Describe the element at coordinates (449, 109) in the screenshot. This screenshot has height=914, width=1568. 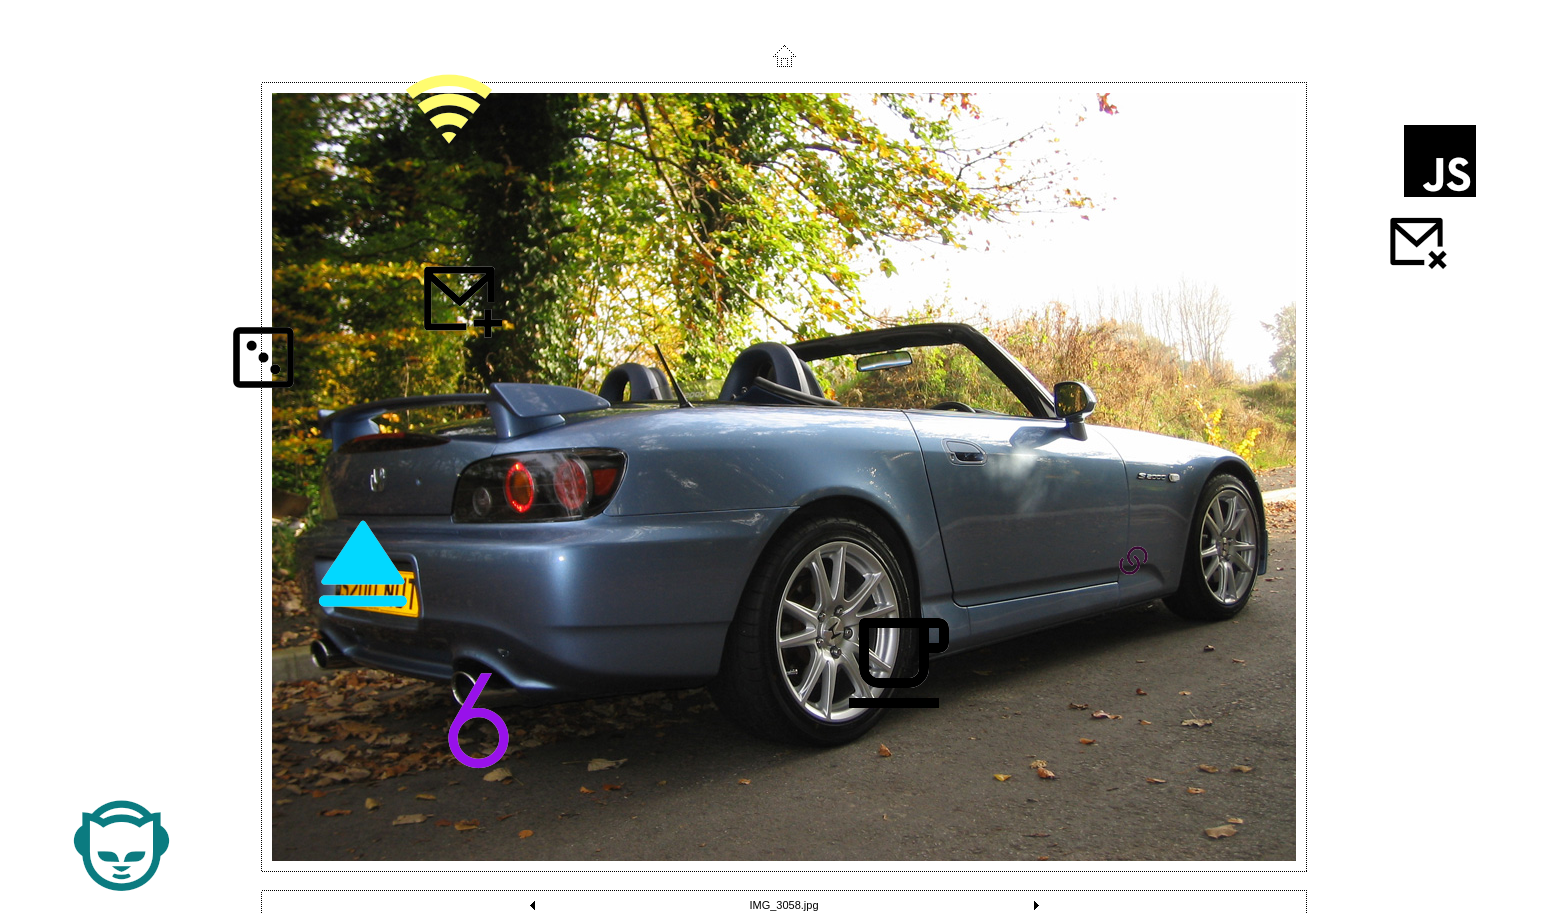
I see `indicates active wifi connection` at that location.